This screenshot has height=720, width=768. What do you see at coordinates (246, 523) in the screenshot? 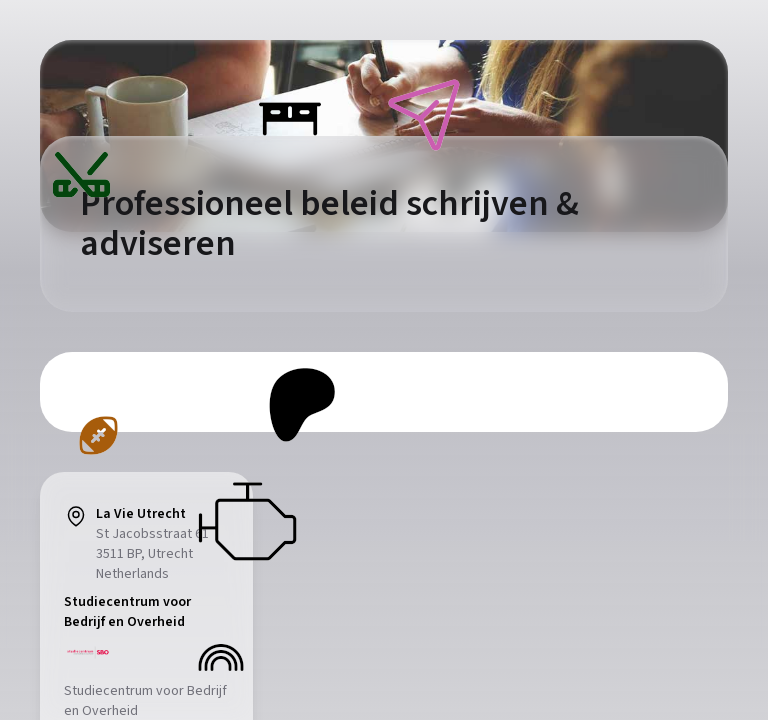
I see `view engine status or diagnostics` at bounding box center [246, 523].